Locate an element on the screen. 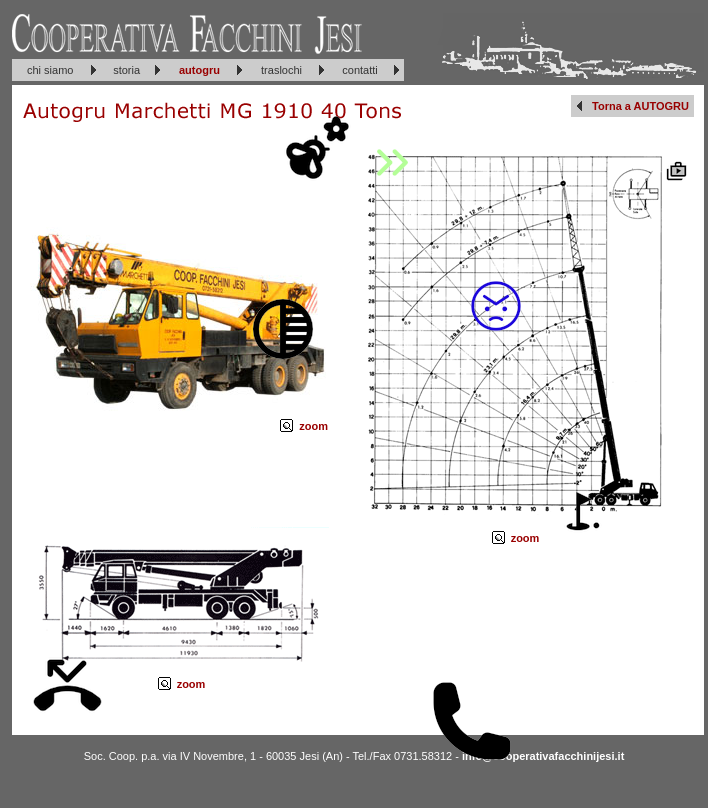  access nature or outdoor-themed emoji is located at coordinates (317, 147).